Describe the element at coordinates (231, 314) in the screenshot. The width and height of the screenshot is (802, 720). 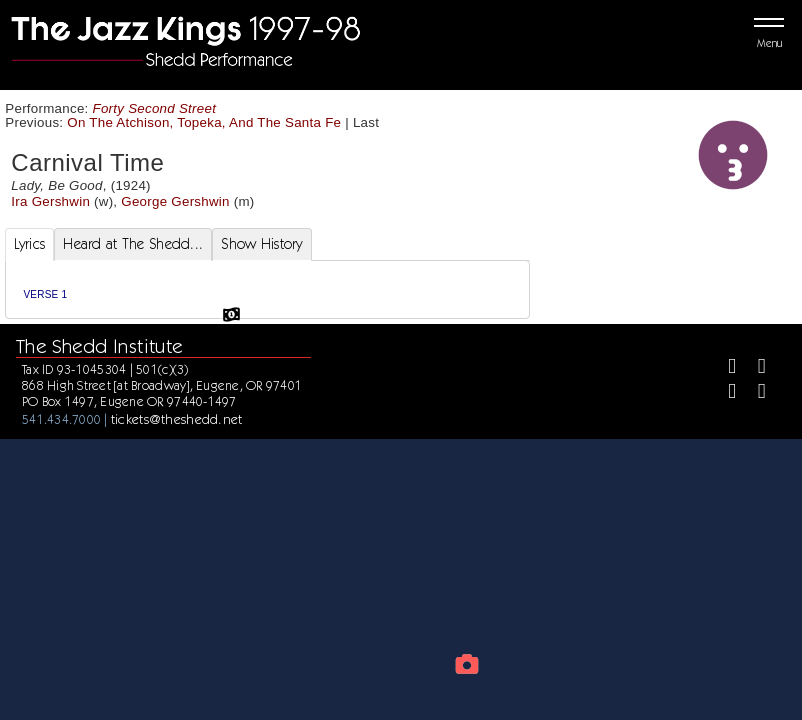
I see `view payment or transaction details` at that location.